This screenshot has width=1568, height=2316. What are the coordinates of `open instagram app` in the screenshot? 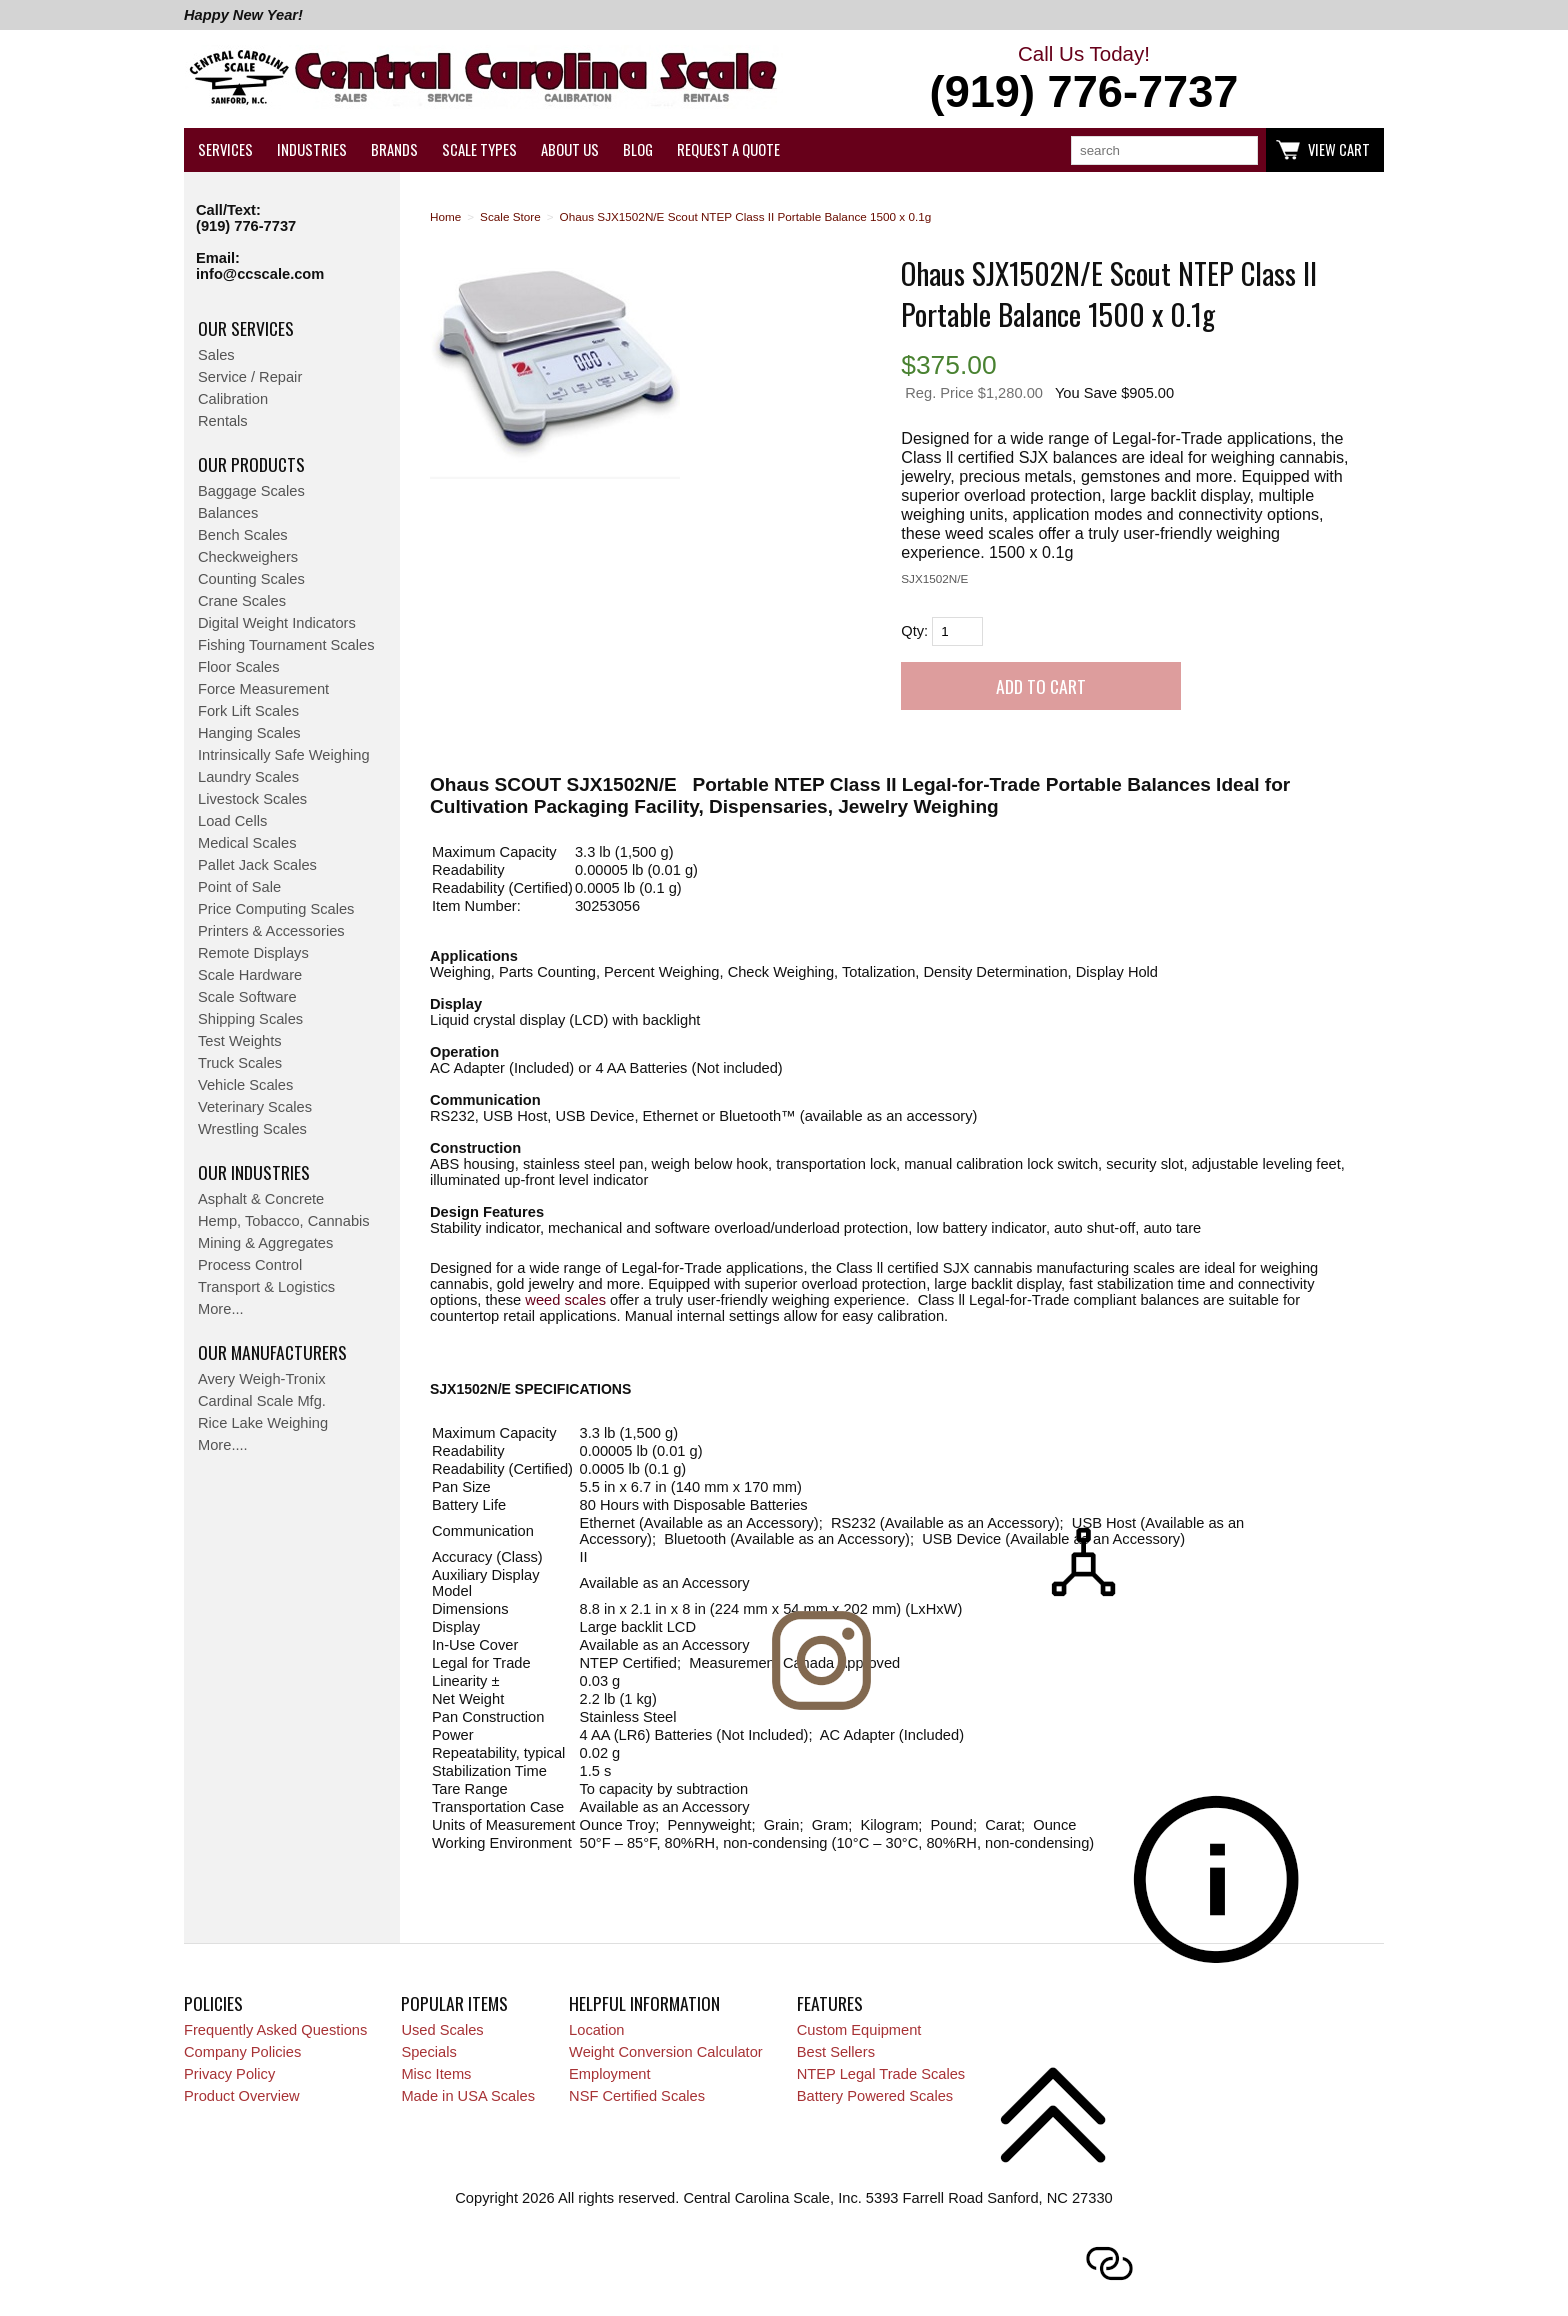 It's located at (821, 1660).